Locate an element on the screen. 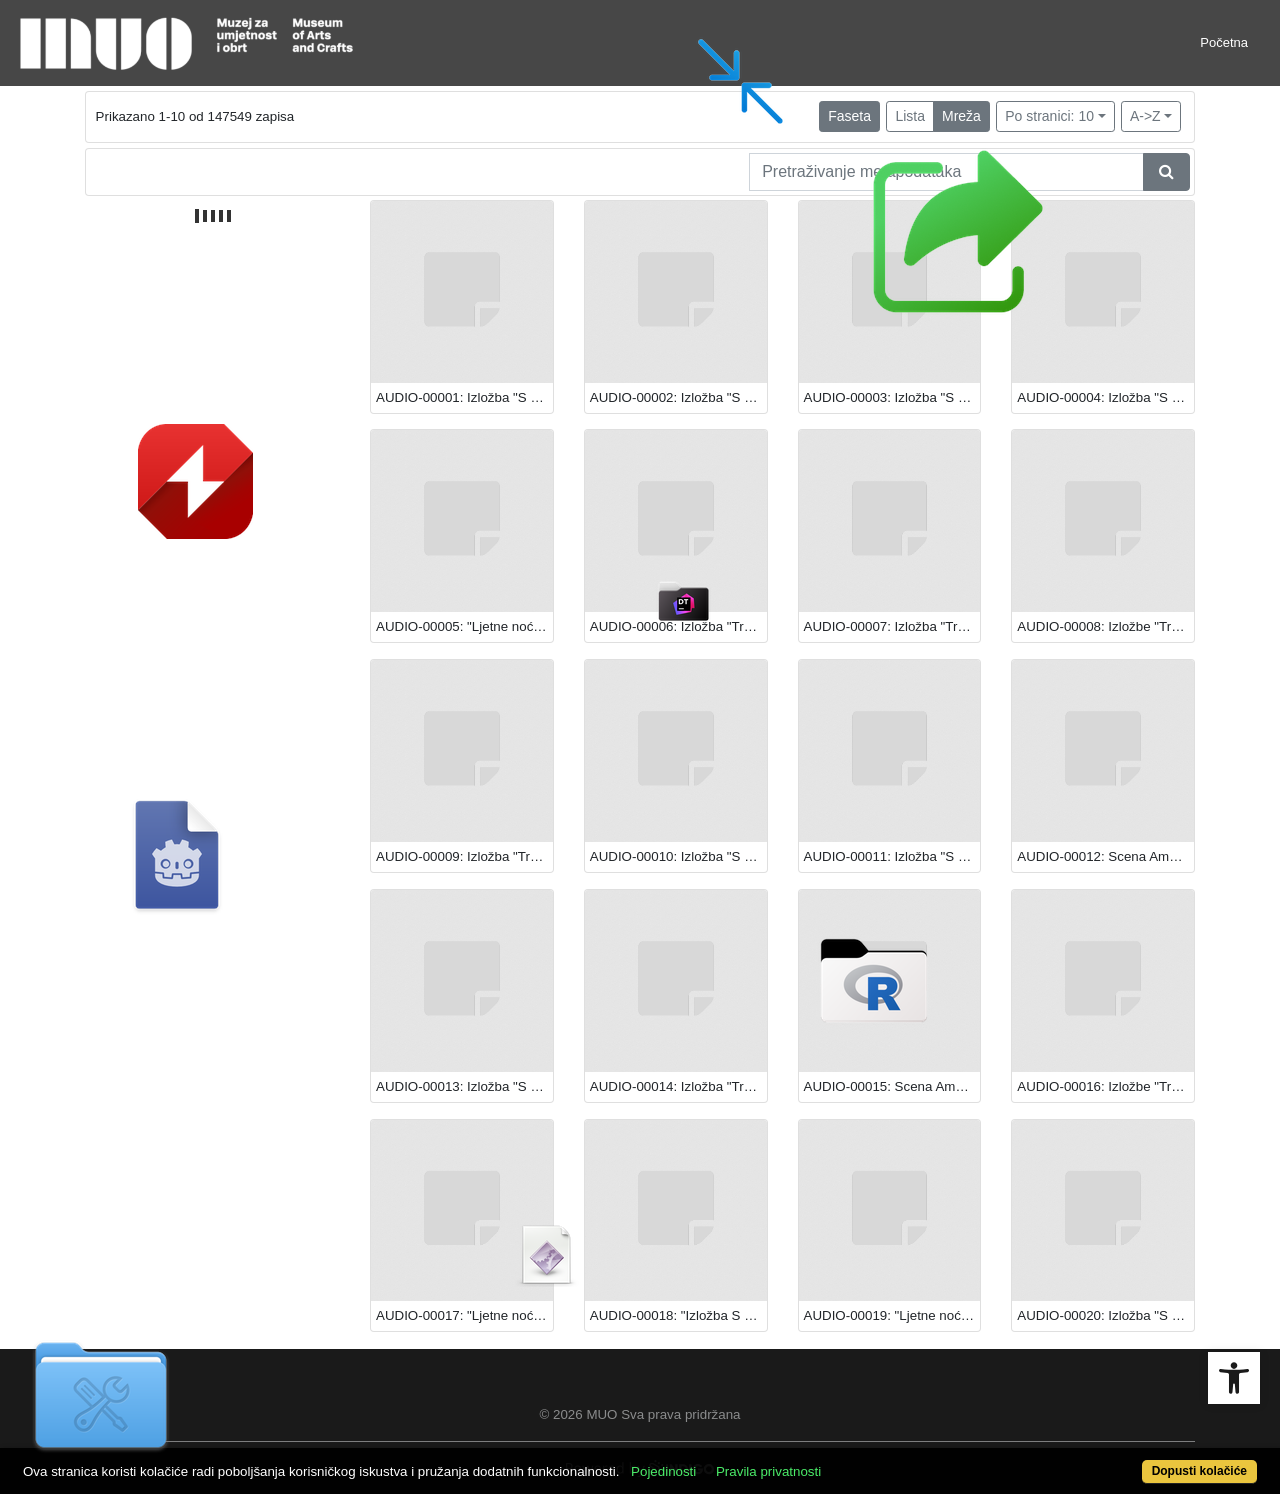 The image size is (1280, 1494). launch chaos application is located at coordinates (195, 481).